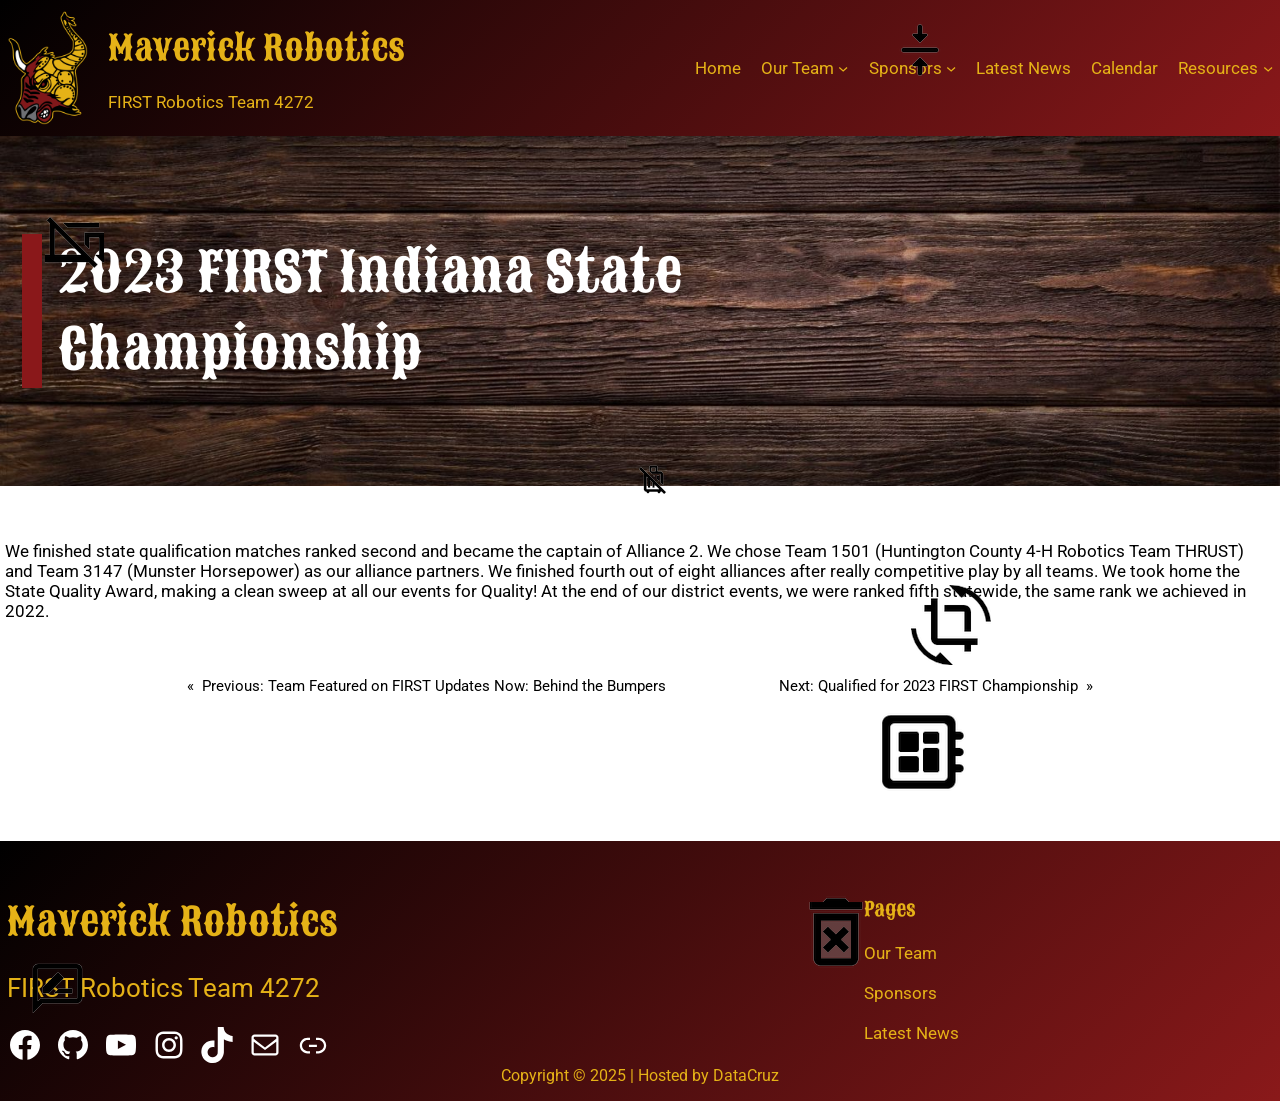 Image resolution: width=1280 pixels, height=1101 pixels. What do you see at coordinates (951, 625) in the screenshot?
I see `rotate and crop an image` at bounding box center [951, 625].